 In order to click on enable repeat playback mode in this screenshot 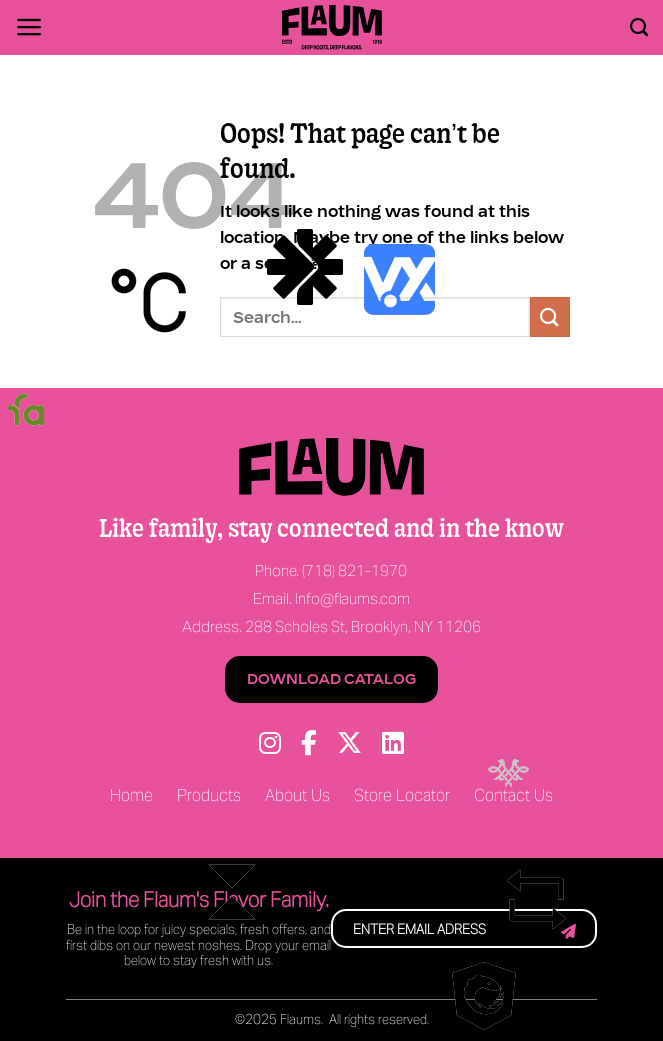, I will do `click(536, 899)`.